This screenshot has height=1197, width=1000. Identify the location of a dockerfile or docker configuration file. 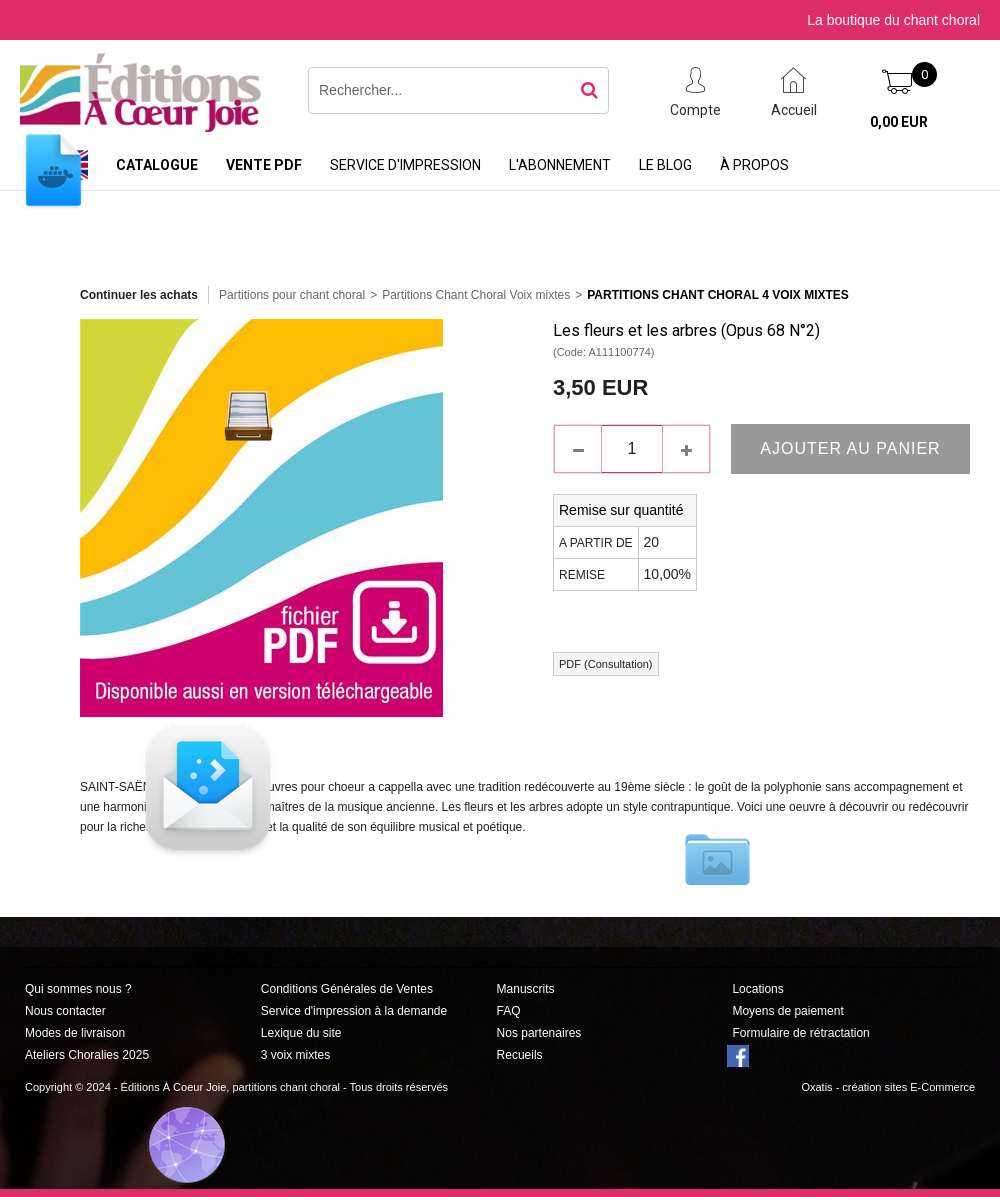
(53, 171).